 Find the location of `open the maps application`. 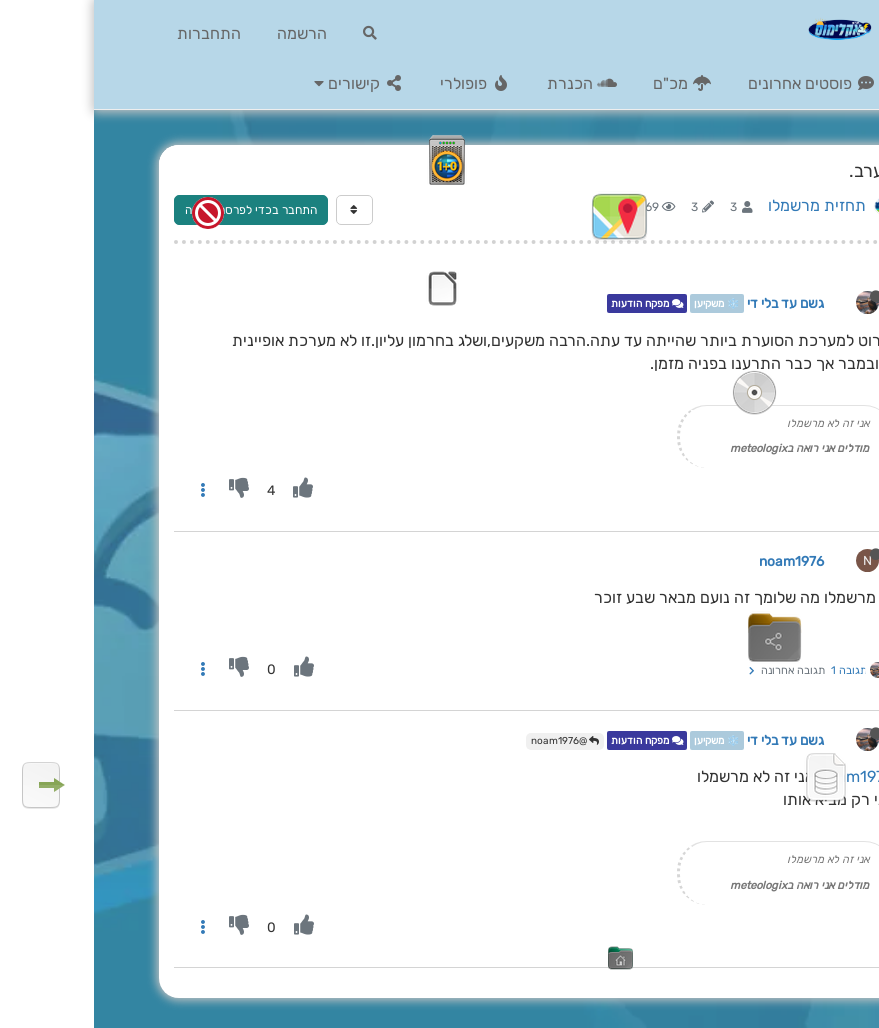

open the maps application is located at coordinates (619, 216).